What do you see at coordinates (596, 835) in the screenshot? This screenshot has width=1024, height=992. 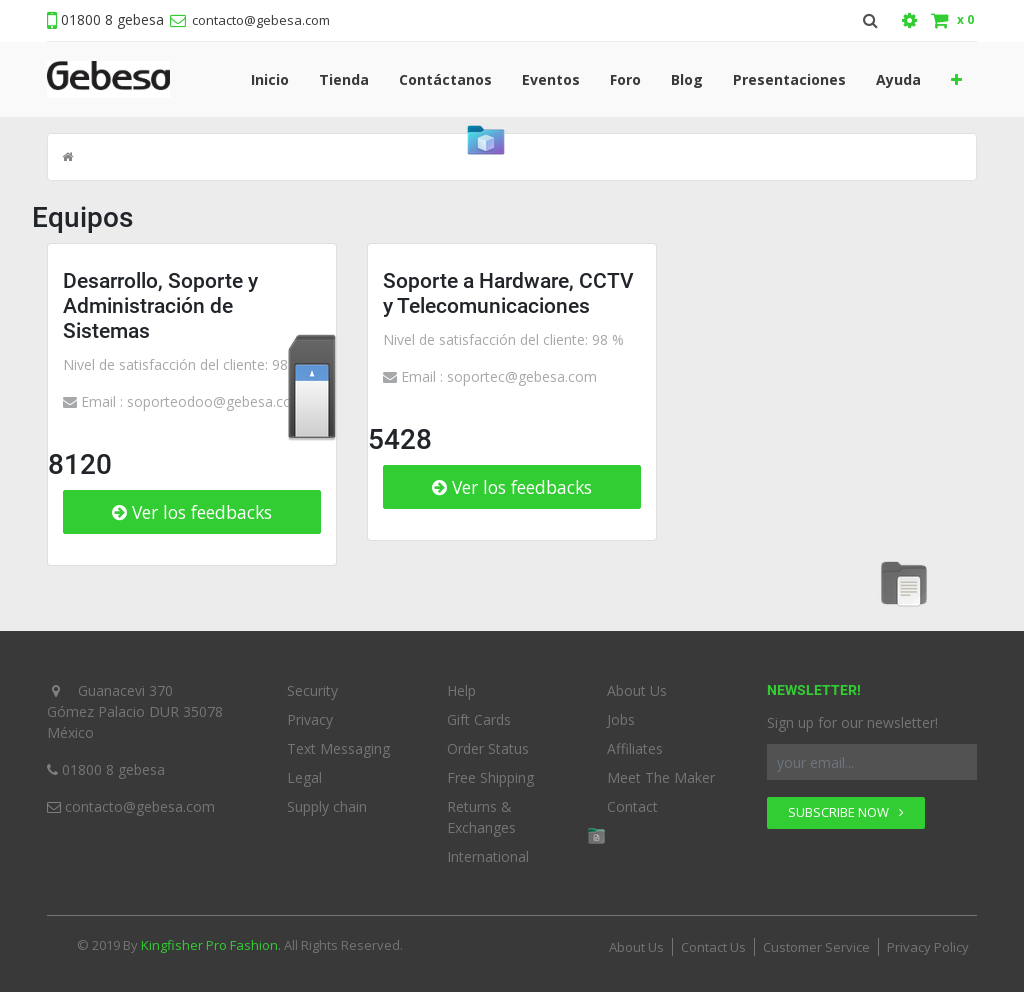 I see `open your documents folder` at bounding box center [596, 835].